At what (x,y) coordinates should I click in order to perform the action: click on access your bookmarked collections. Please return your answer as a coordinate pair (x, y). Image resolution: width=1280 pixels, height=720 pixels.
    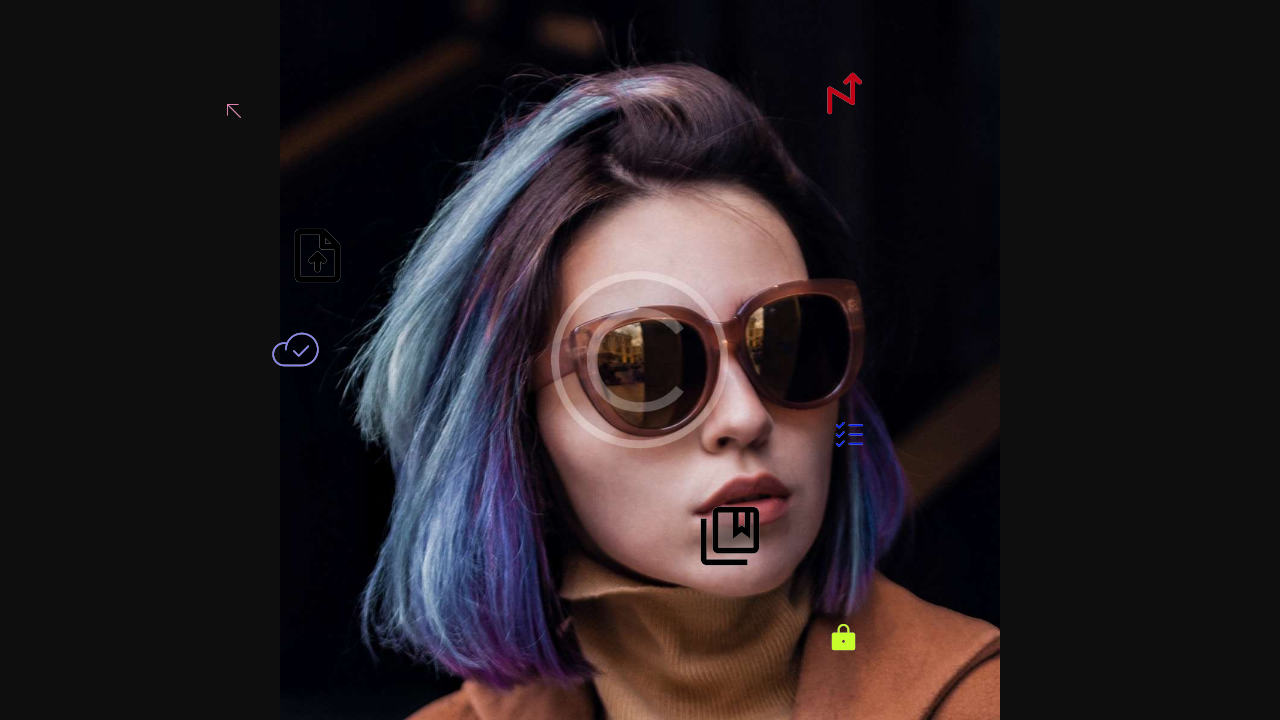
    Looking at the image, I should click on (730, 536).